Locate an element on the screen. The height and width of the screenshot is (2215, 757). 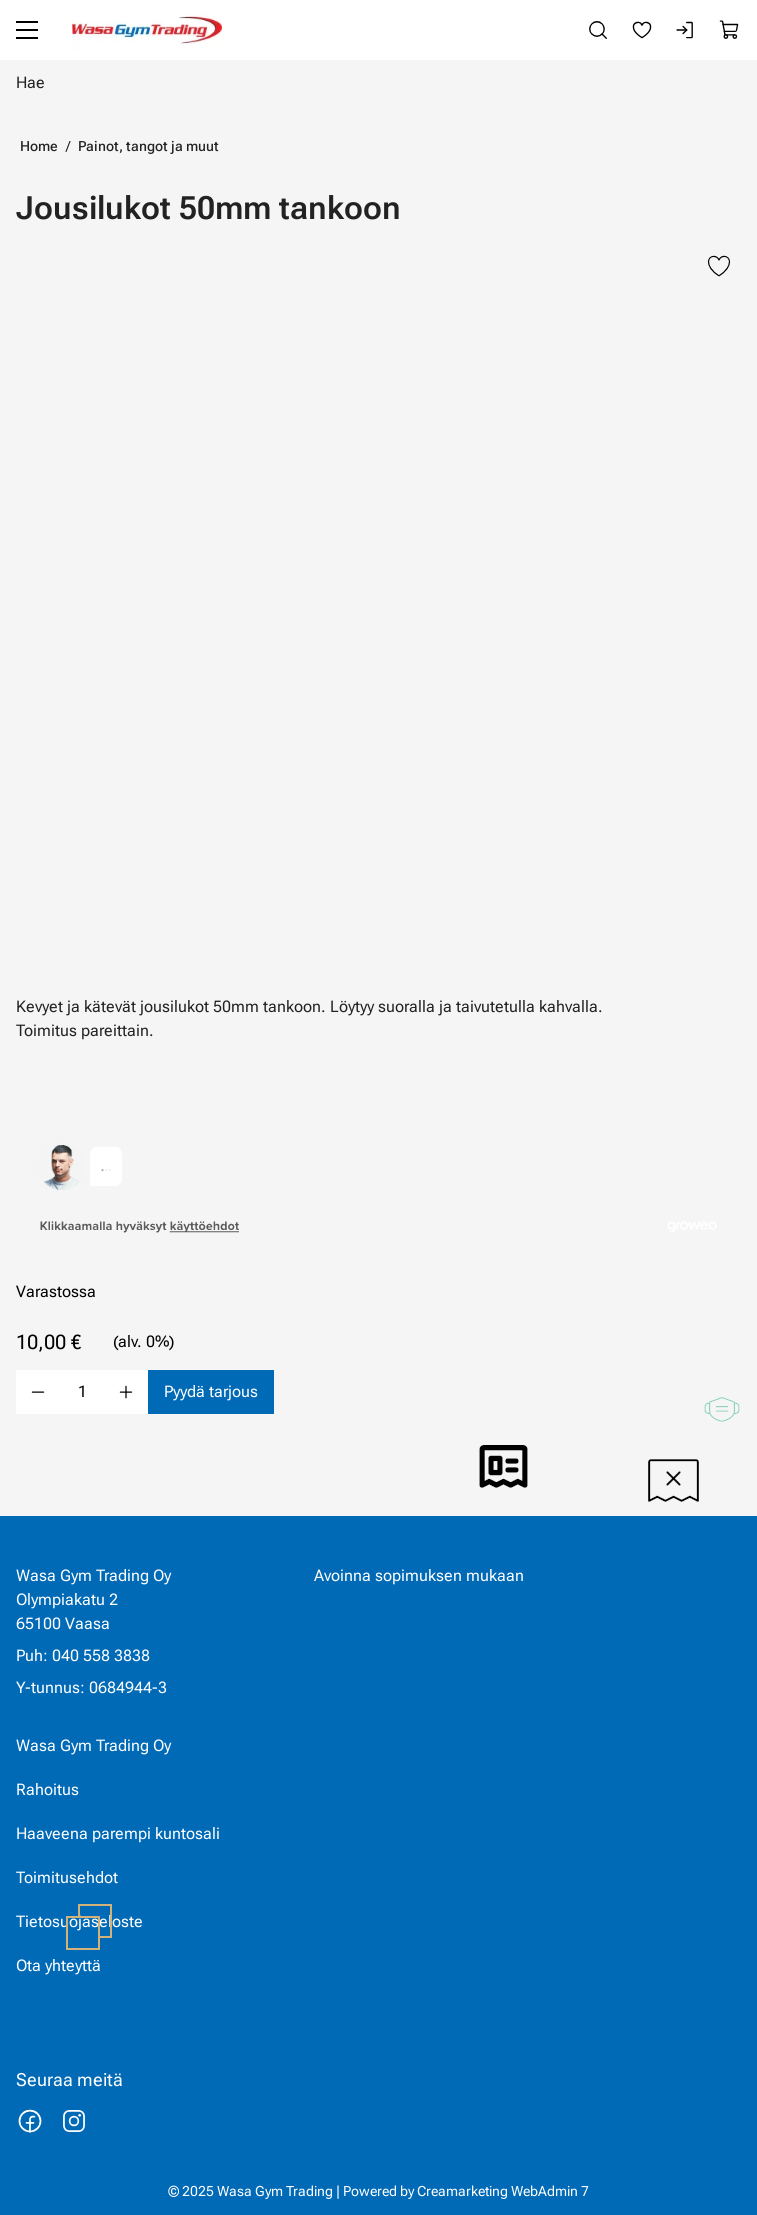
view news or articles is located at coordinates (503, 1465).